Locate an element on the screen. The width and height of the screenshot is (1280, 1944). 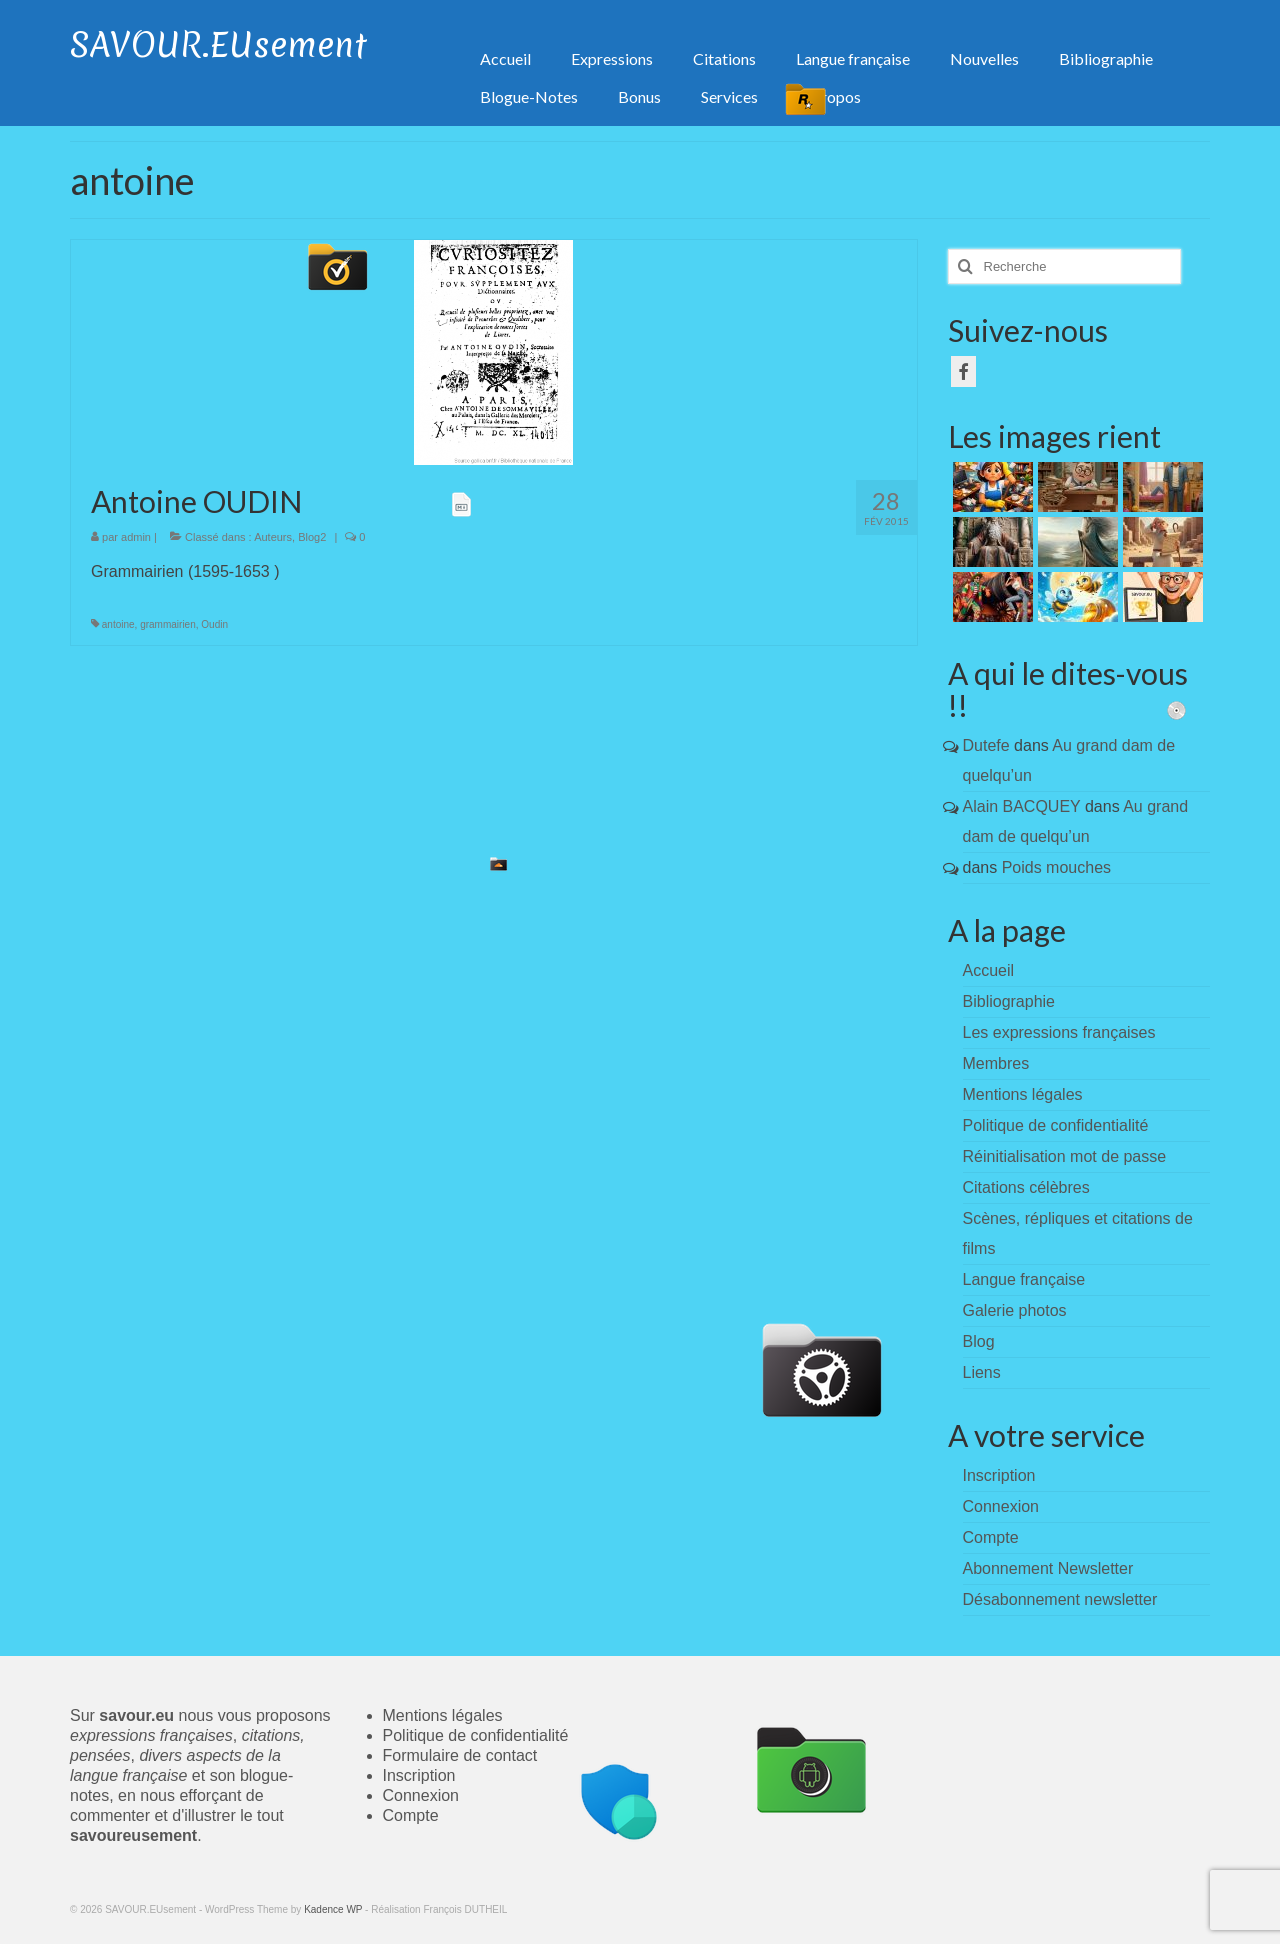
indicates a DVD or optical disc drive is located at coordinates (1176, 710).